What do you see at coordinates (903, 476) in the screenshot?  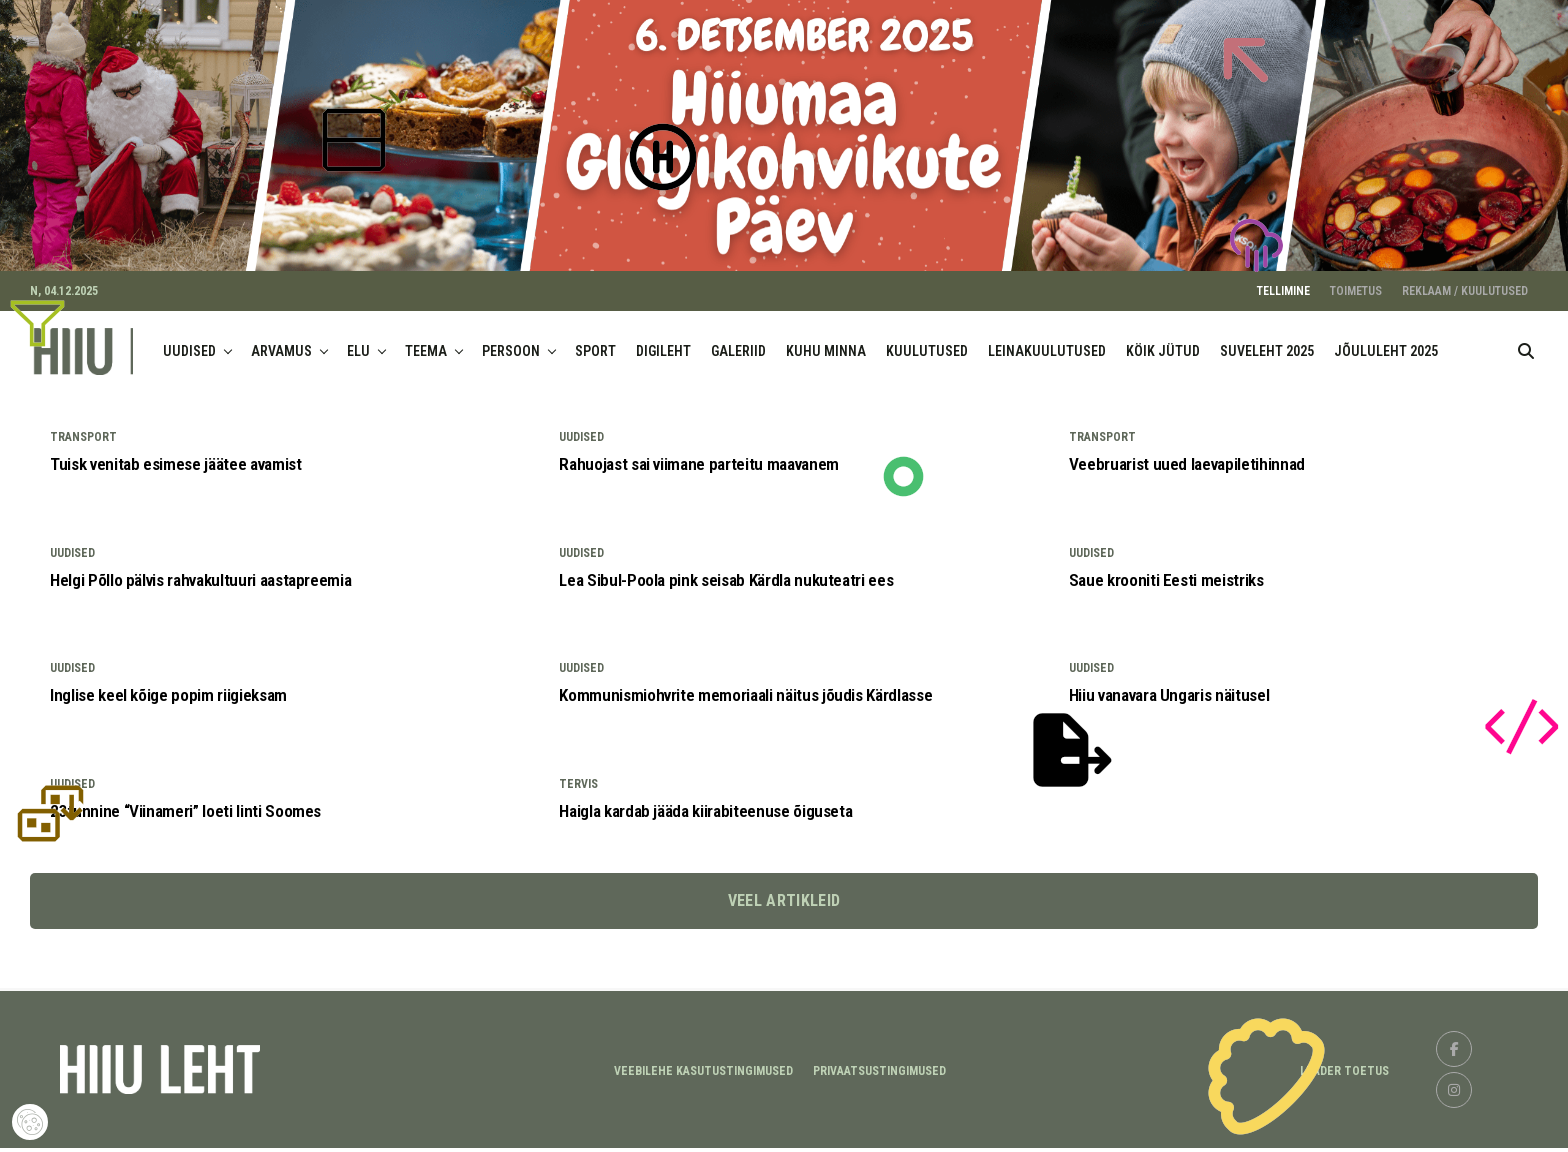 I see `indicates an unread item or notification` at bounding box center [903, 476].